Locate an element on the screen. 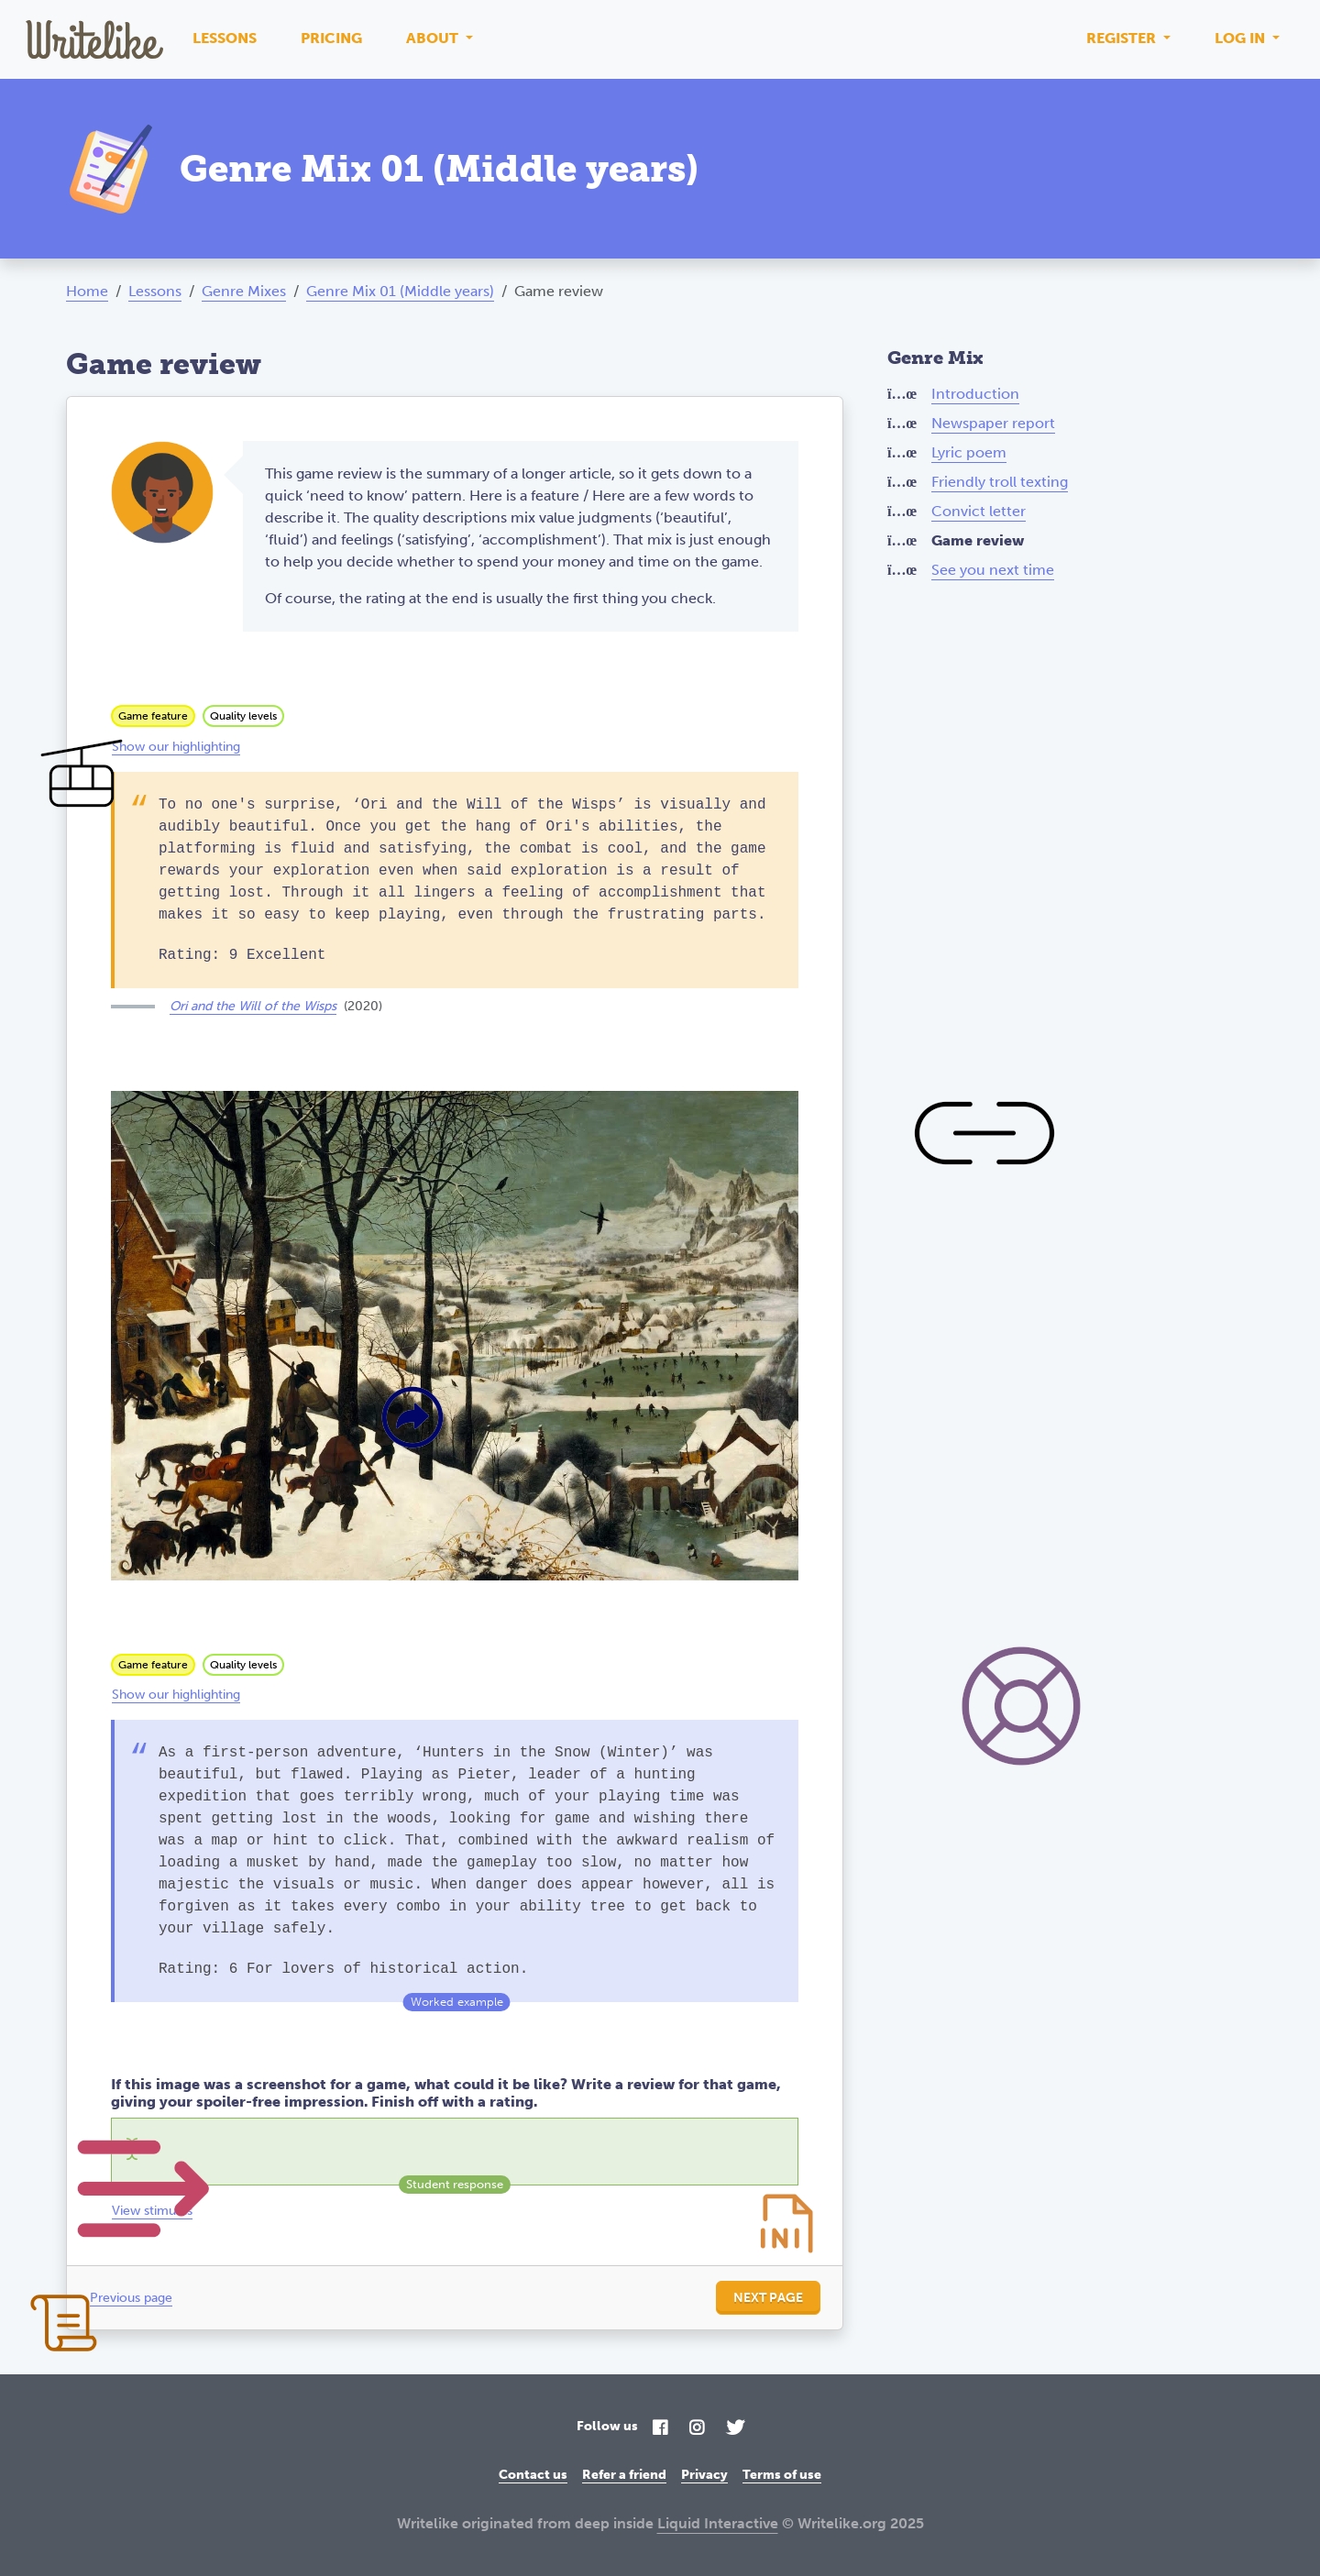  access cable car or gondola transit options is located at coordinates (82, 775).